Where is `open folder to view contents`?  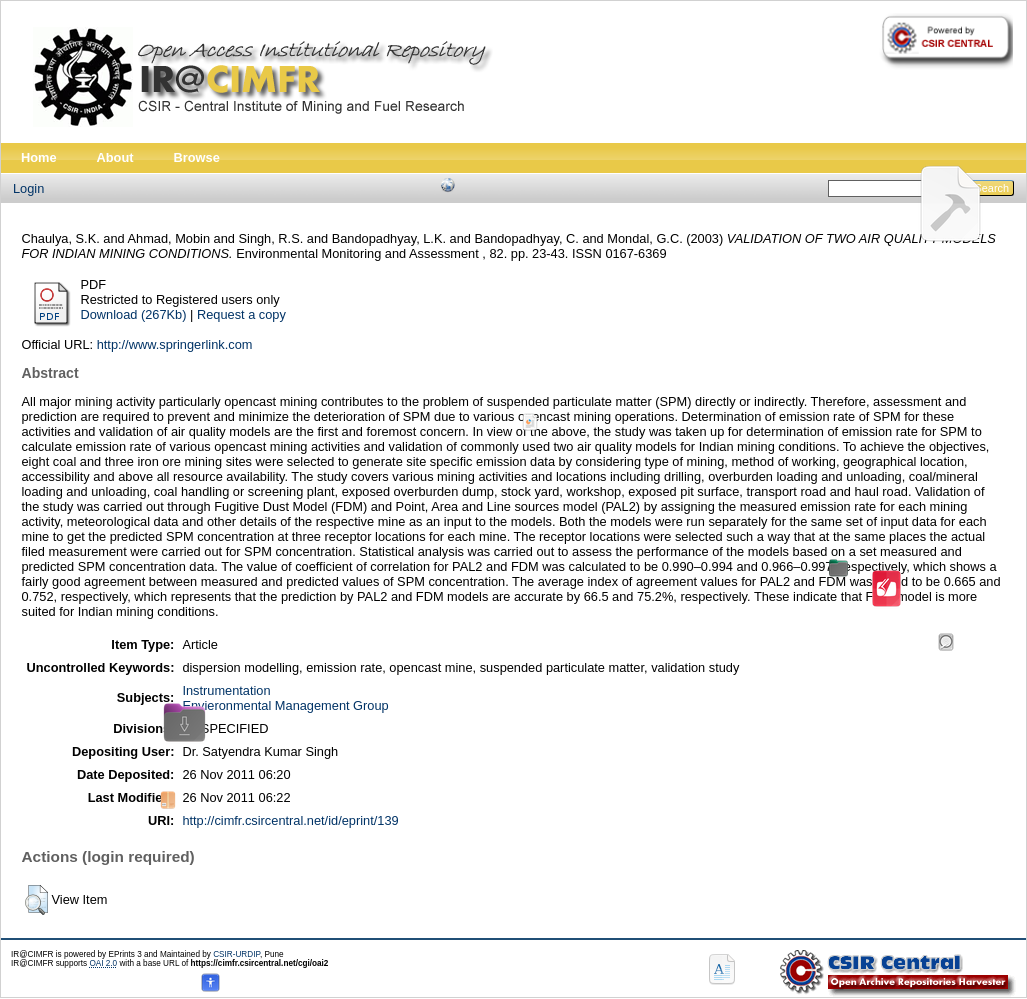
open folder to view contents is located at coordinates (838, 567).